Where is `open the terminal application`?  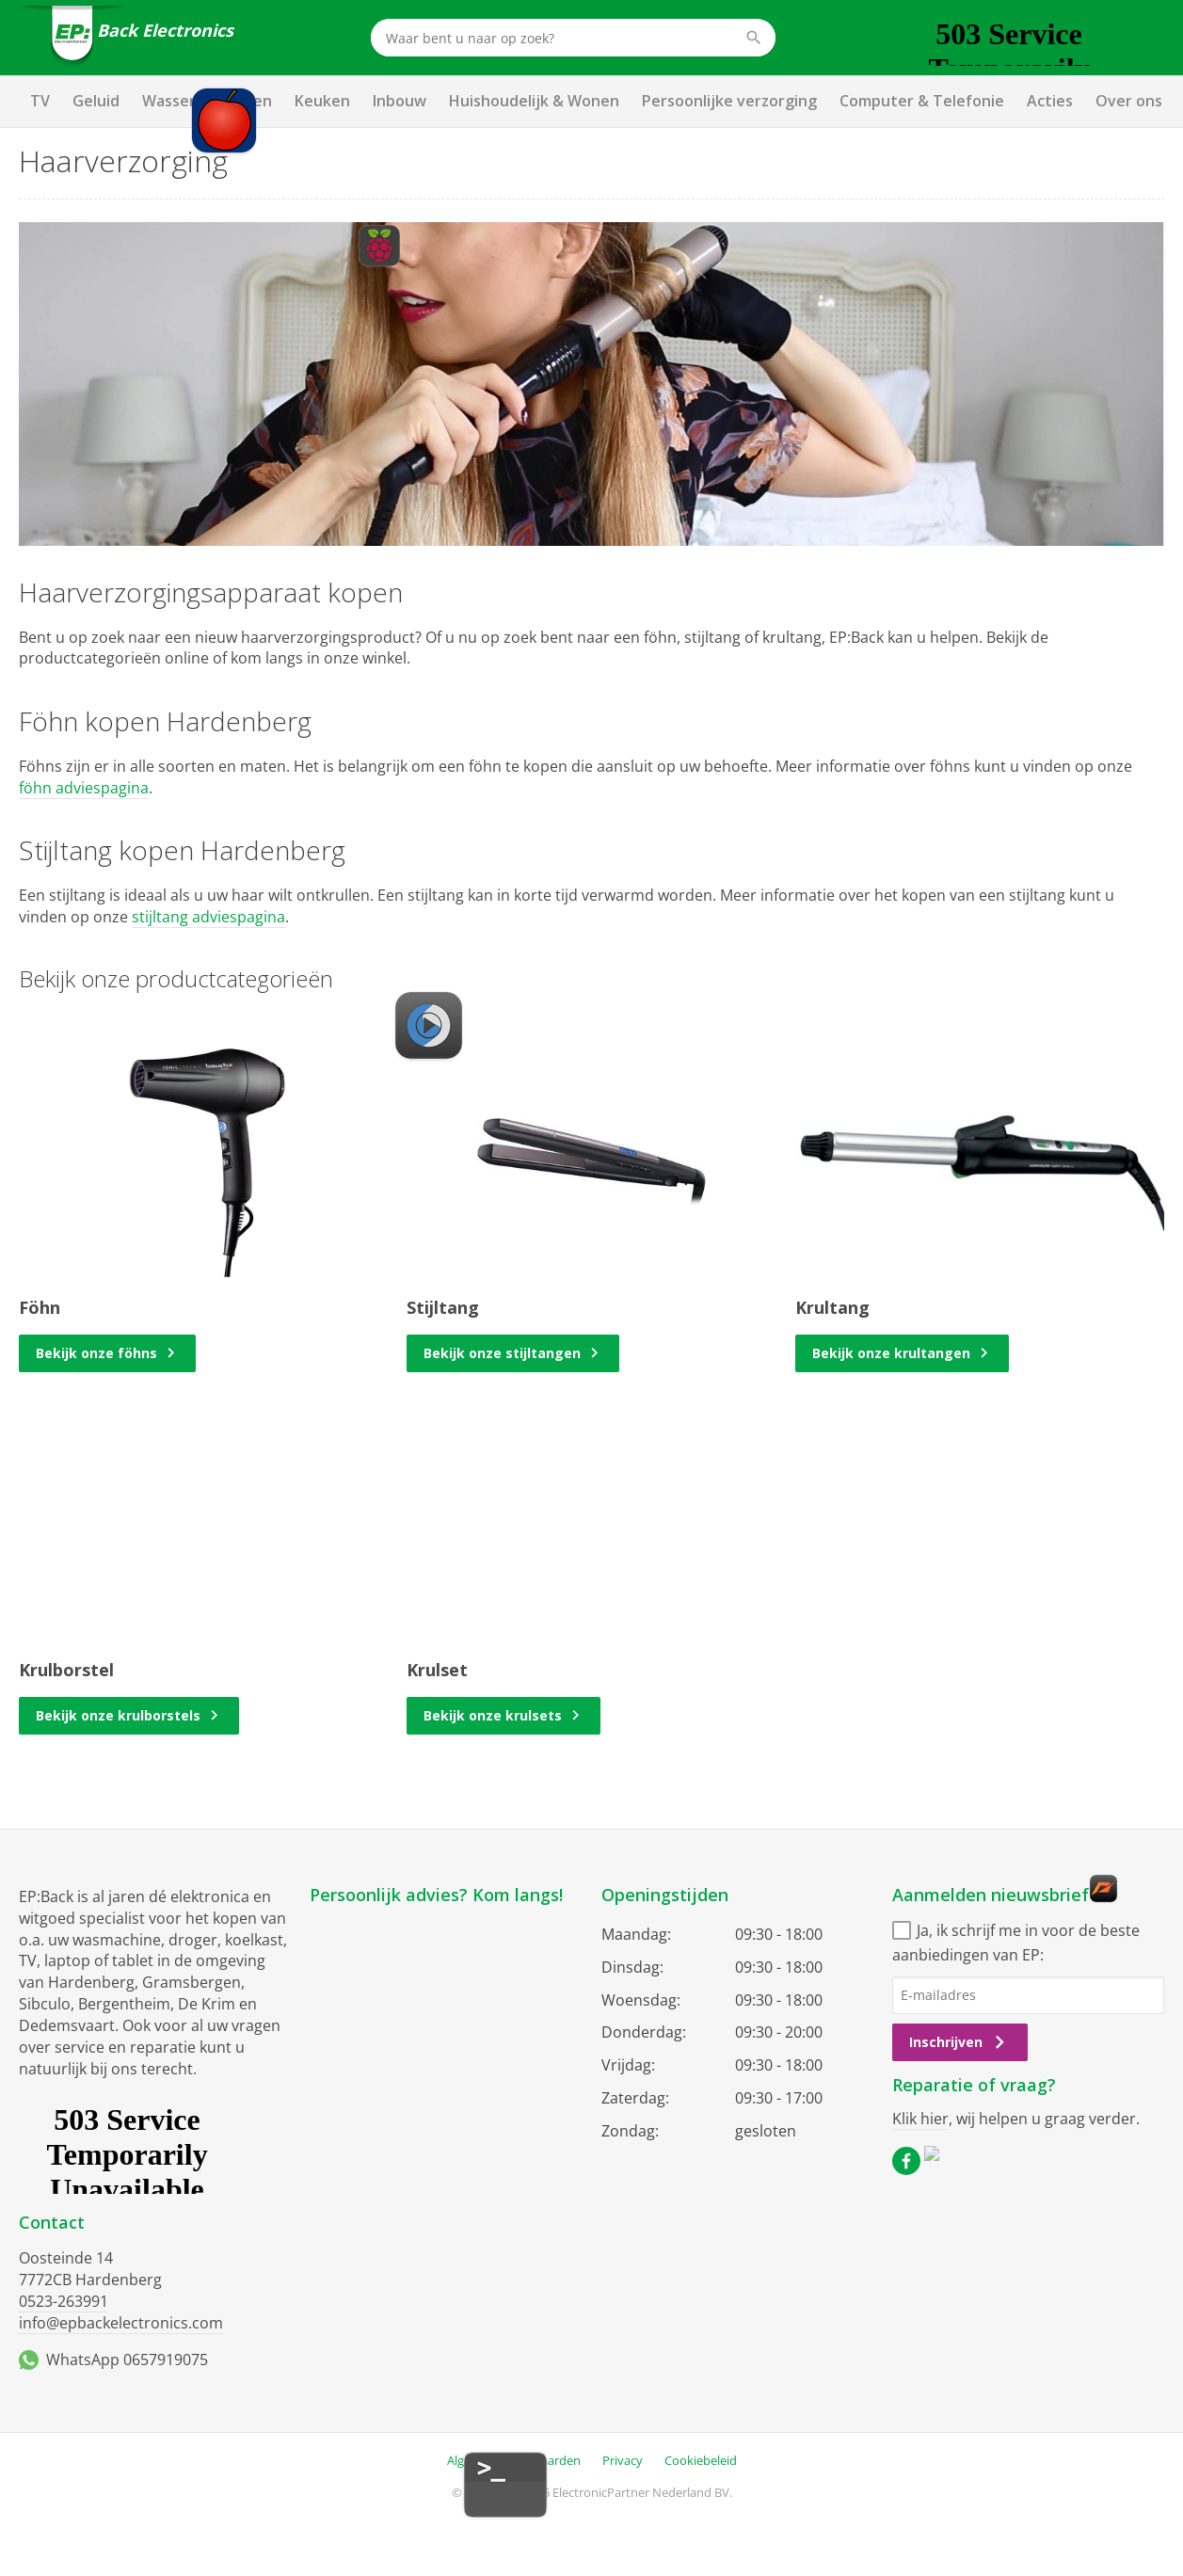 open the terminal application is located at coordinates (505, 2485).